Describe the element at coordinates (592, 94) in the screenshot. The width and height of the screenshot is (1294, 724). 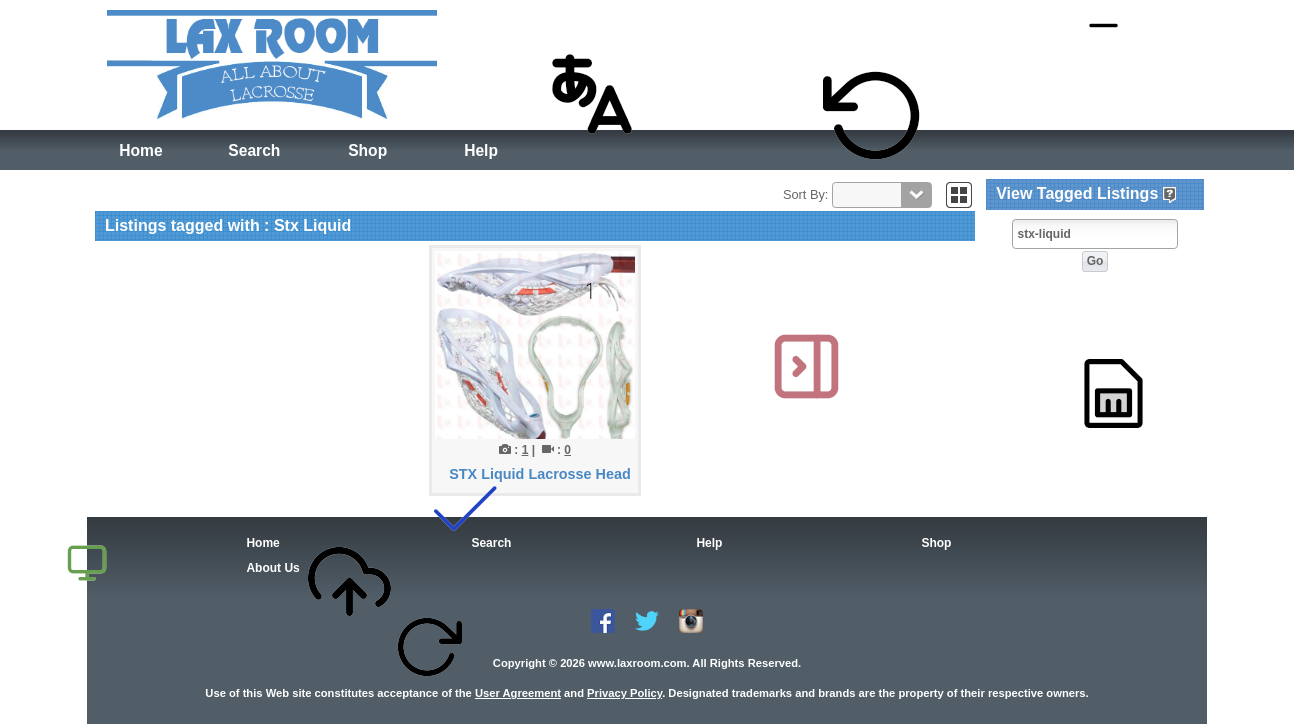
I see `switch to Japanese hiragana input` at that location.